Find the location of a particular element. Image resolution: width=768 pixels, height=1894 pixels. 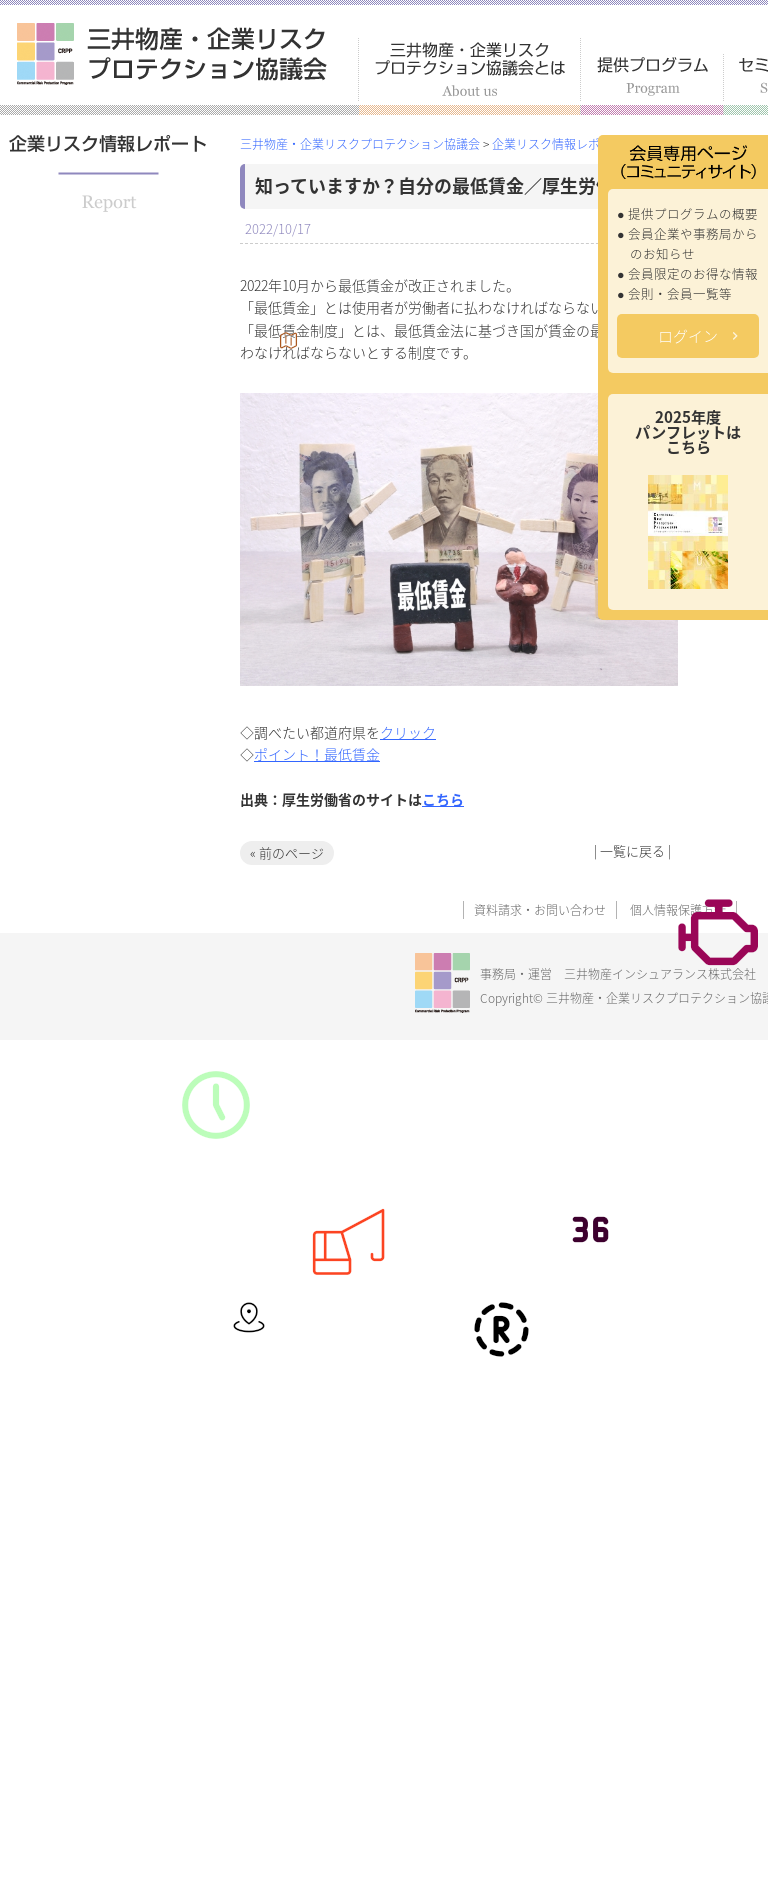

indicates item number 36 in a list or sequence is located at coordinates (590, 1229).